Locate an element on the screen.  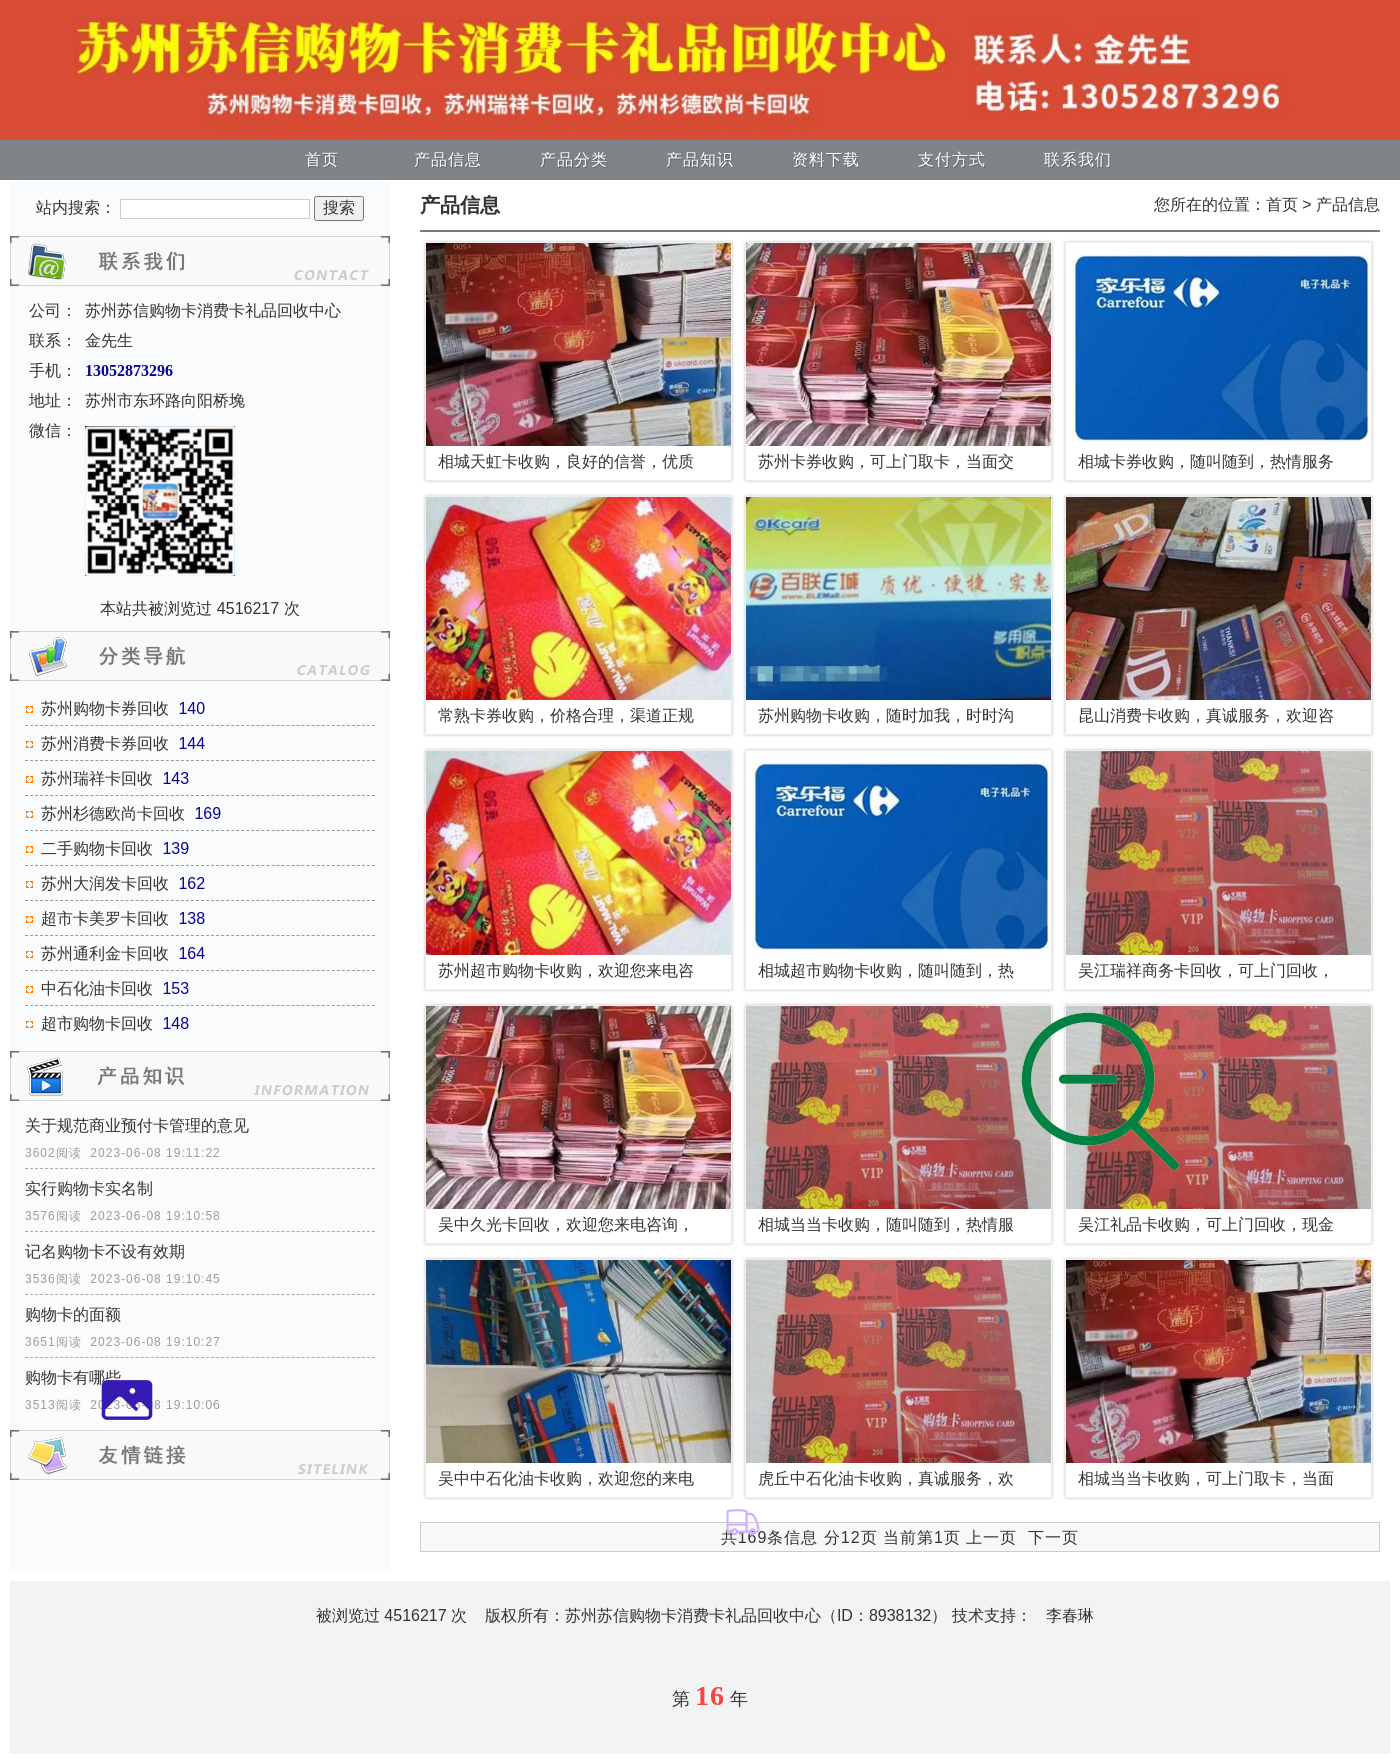
view photo gallery is located at coordinates (127, 1400).